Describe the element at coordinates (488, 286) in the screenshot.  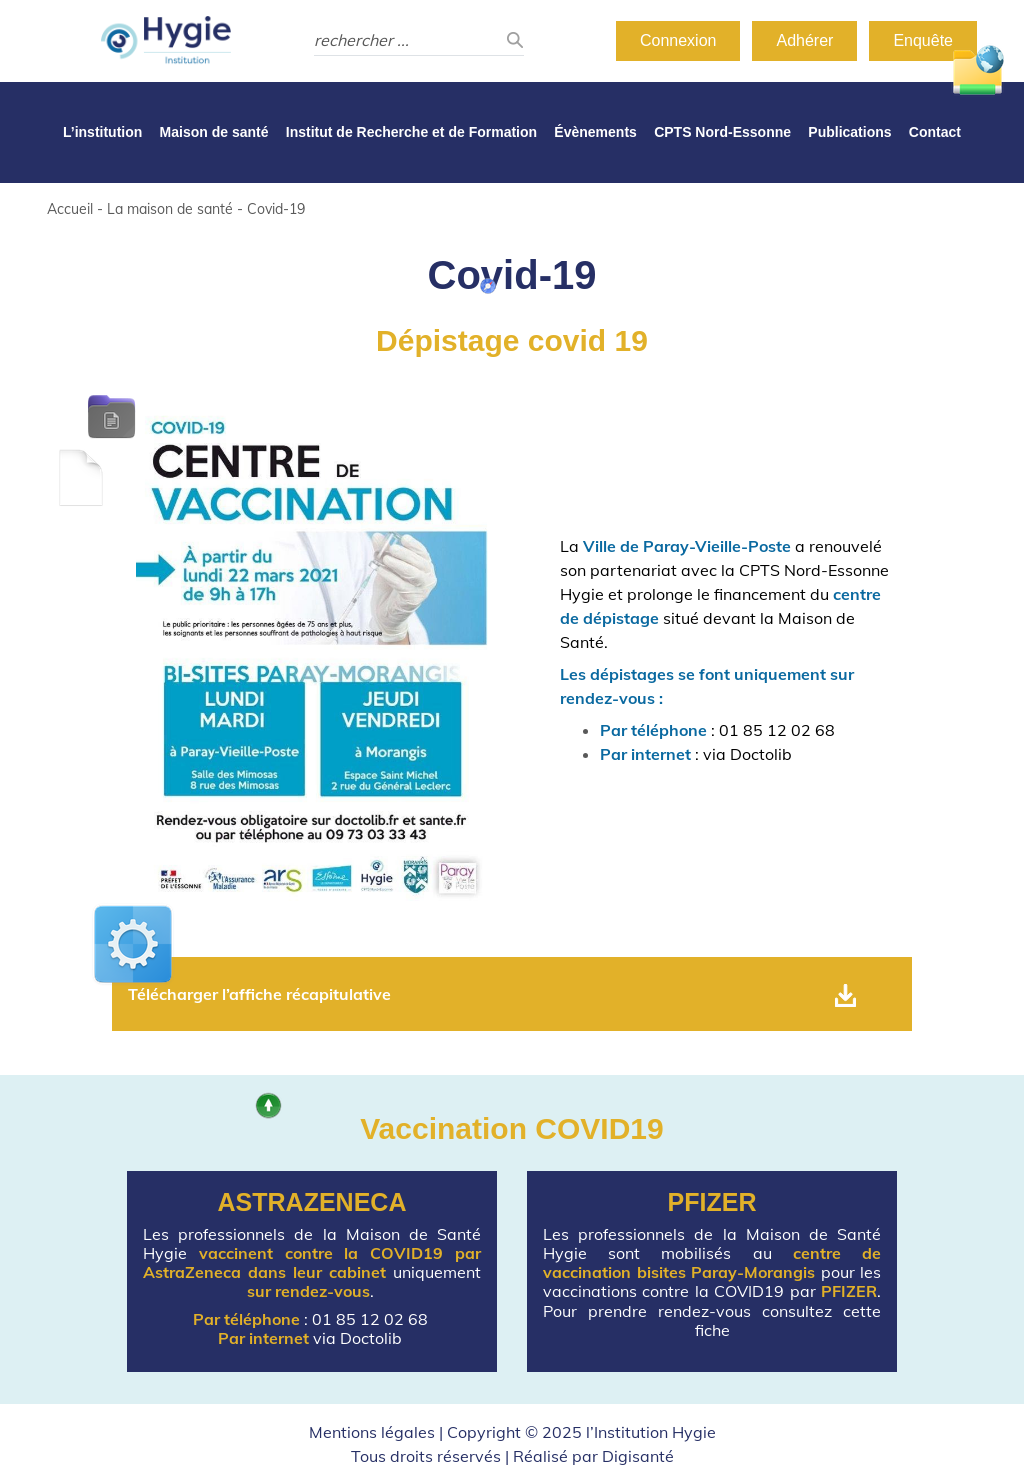
I see `open web browser application` at that location.